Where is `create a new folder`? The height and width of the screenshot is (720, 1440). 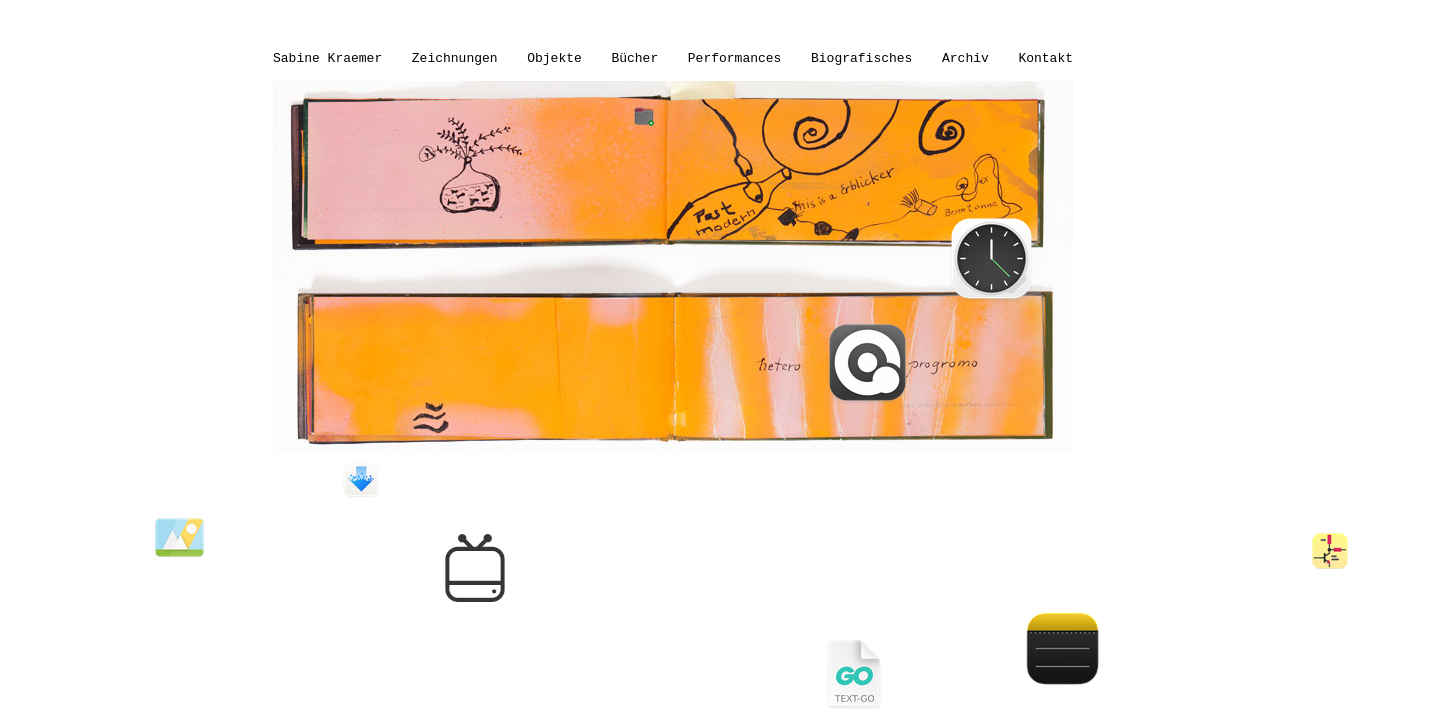
create a new folder is located at coordinates (644, 116).